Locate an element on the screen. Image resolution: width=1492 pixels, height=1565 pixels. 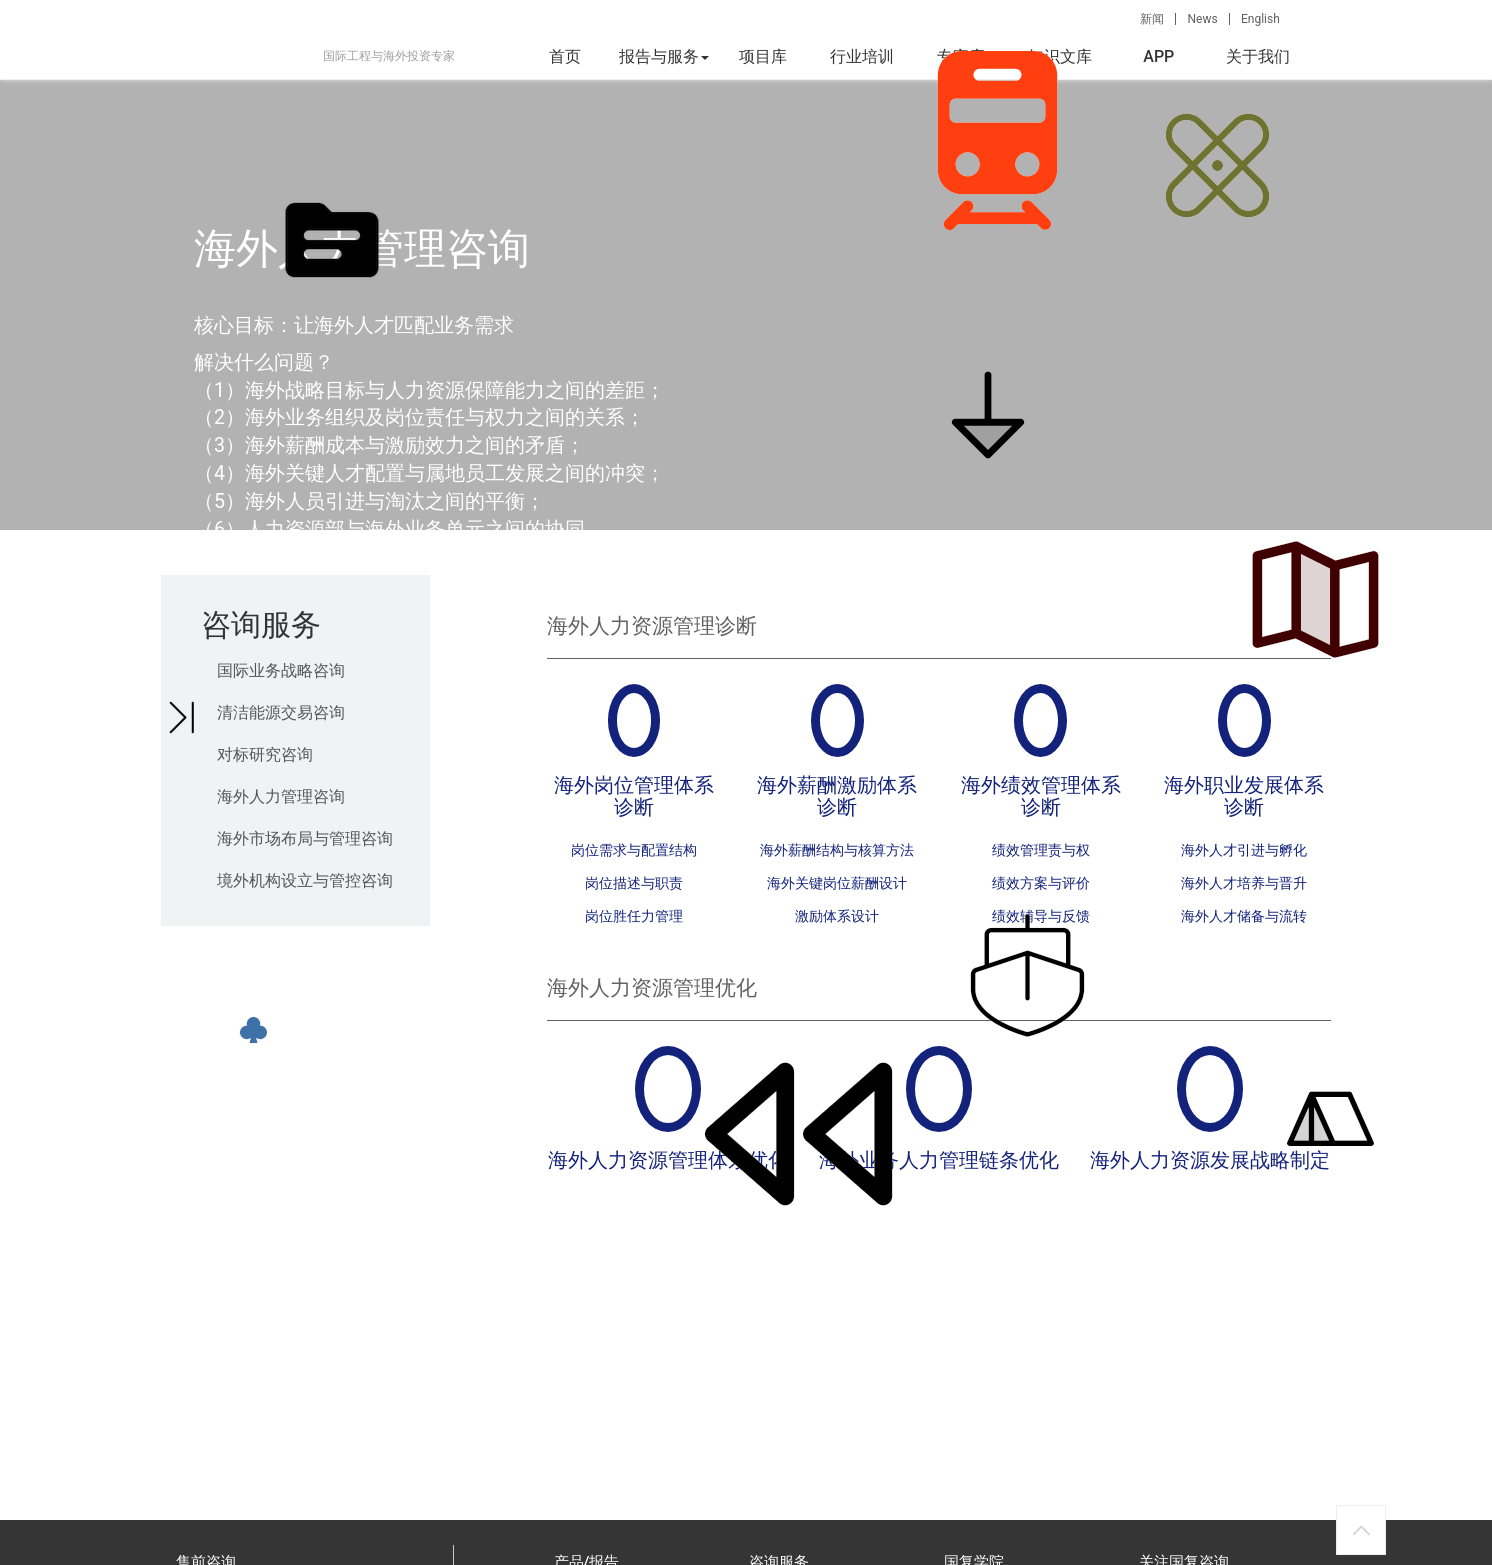
view subway or metro transit options is located at coordinates (997, 140).